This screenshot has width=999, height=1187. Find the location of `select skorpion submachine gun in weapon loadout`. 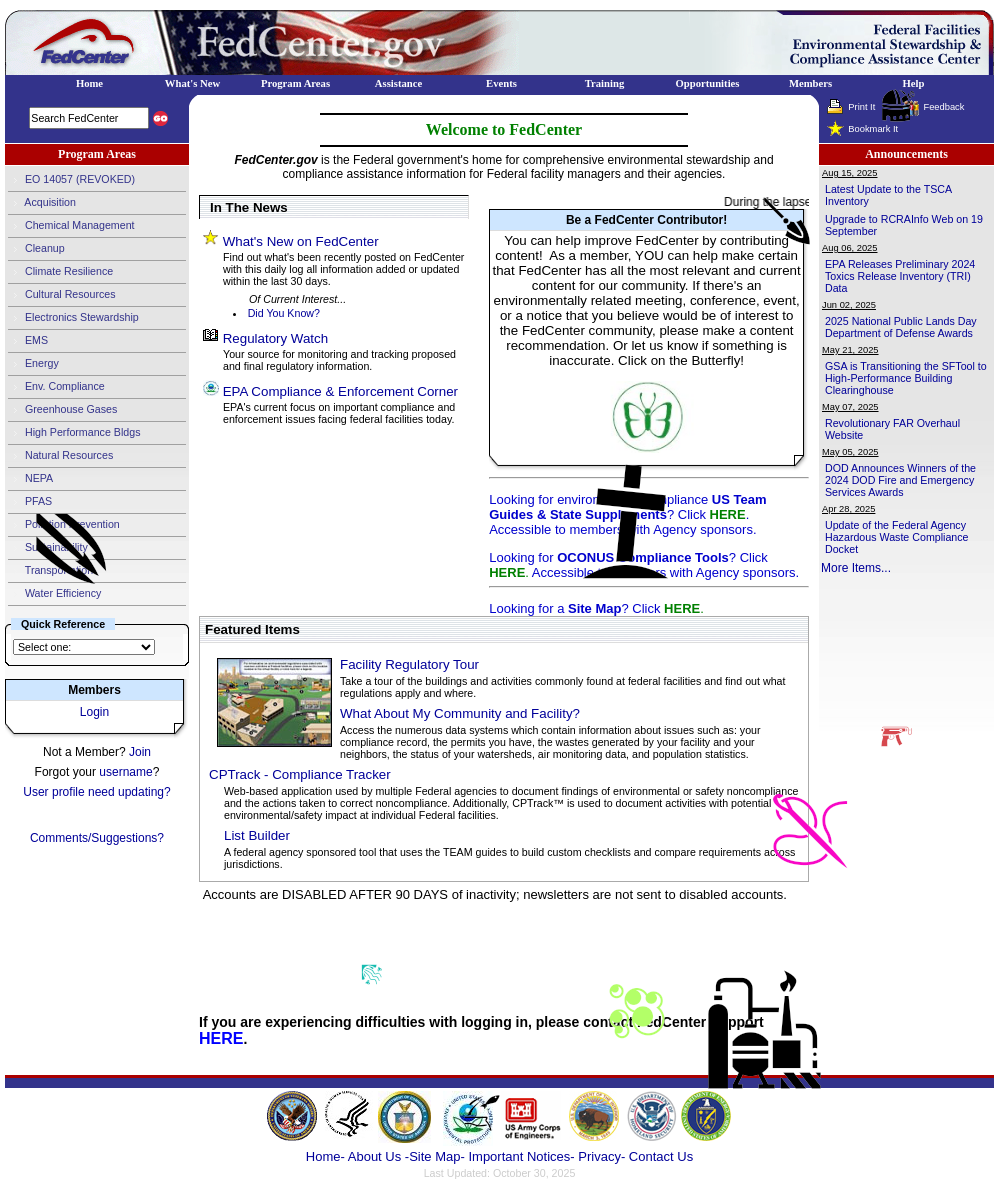

select skorpion submachine gun in weapon loadout is located at coordinates (896, 736).